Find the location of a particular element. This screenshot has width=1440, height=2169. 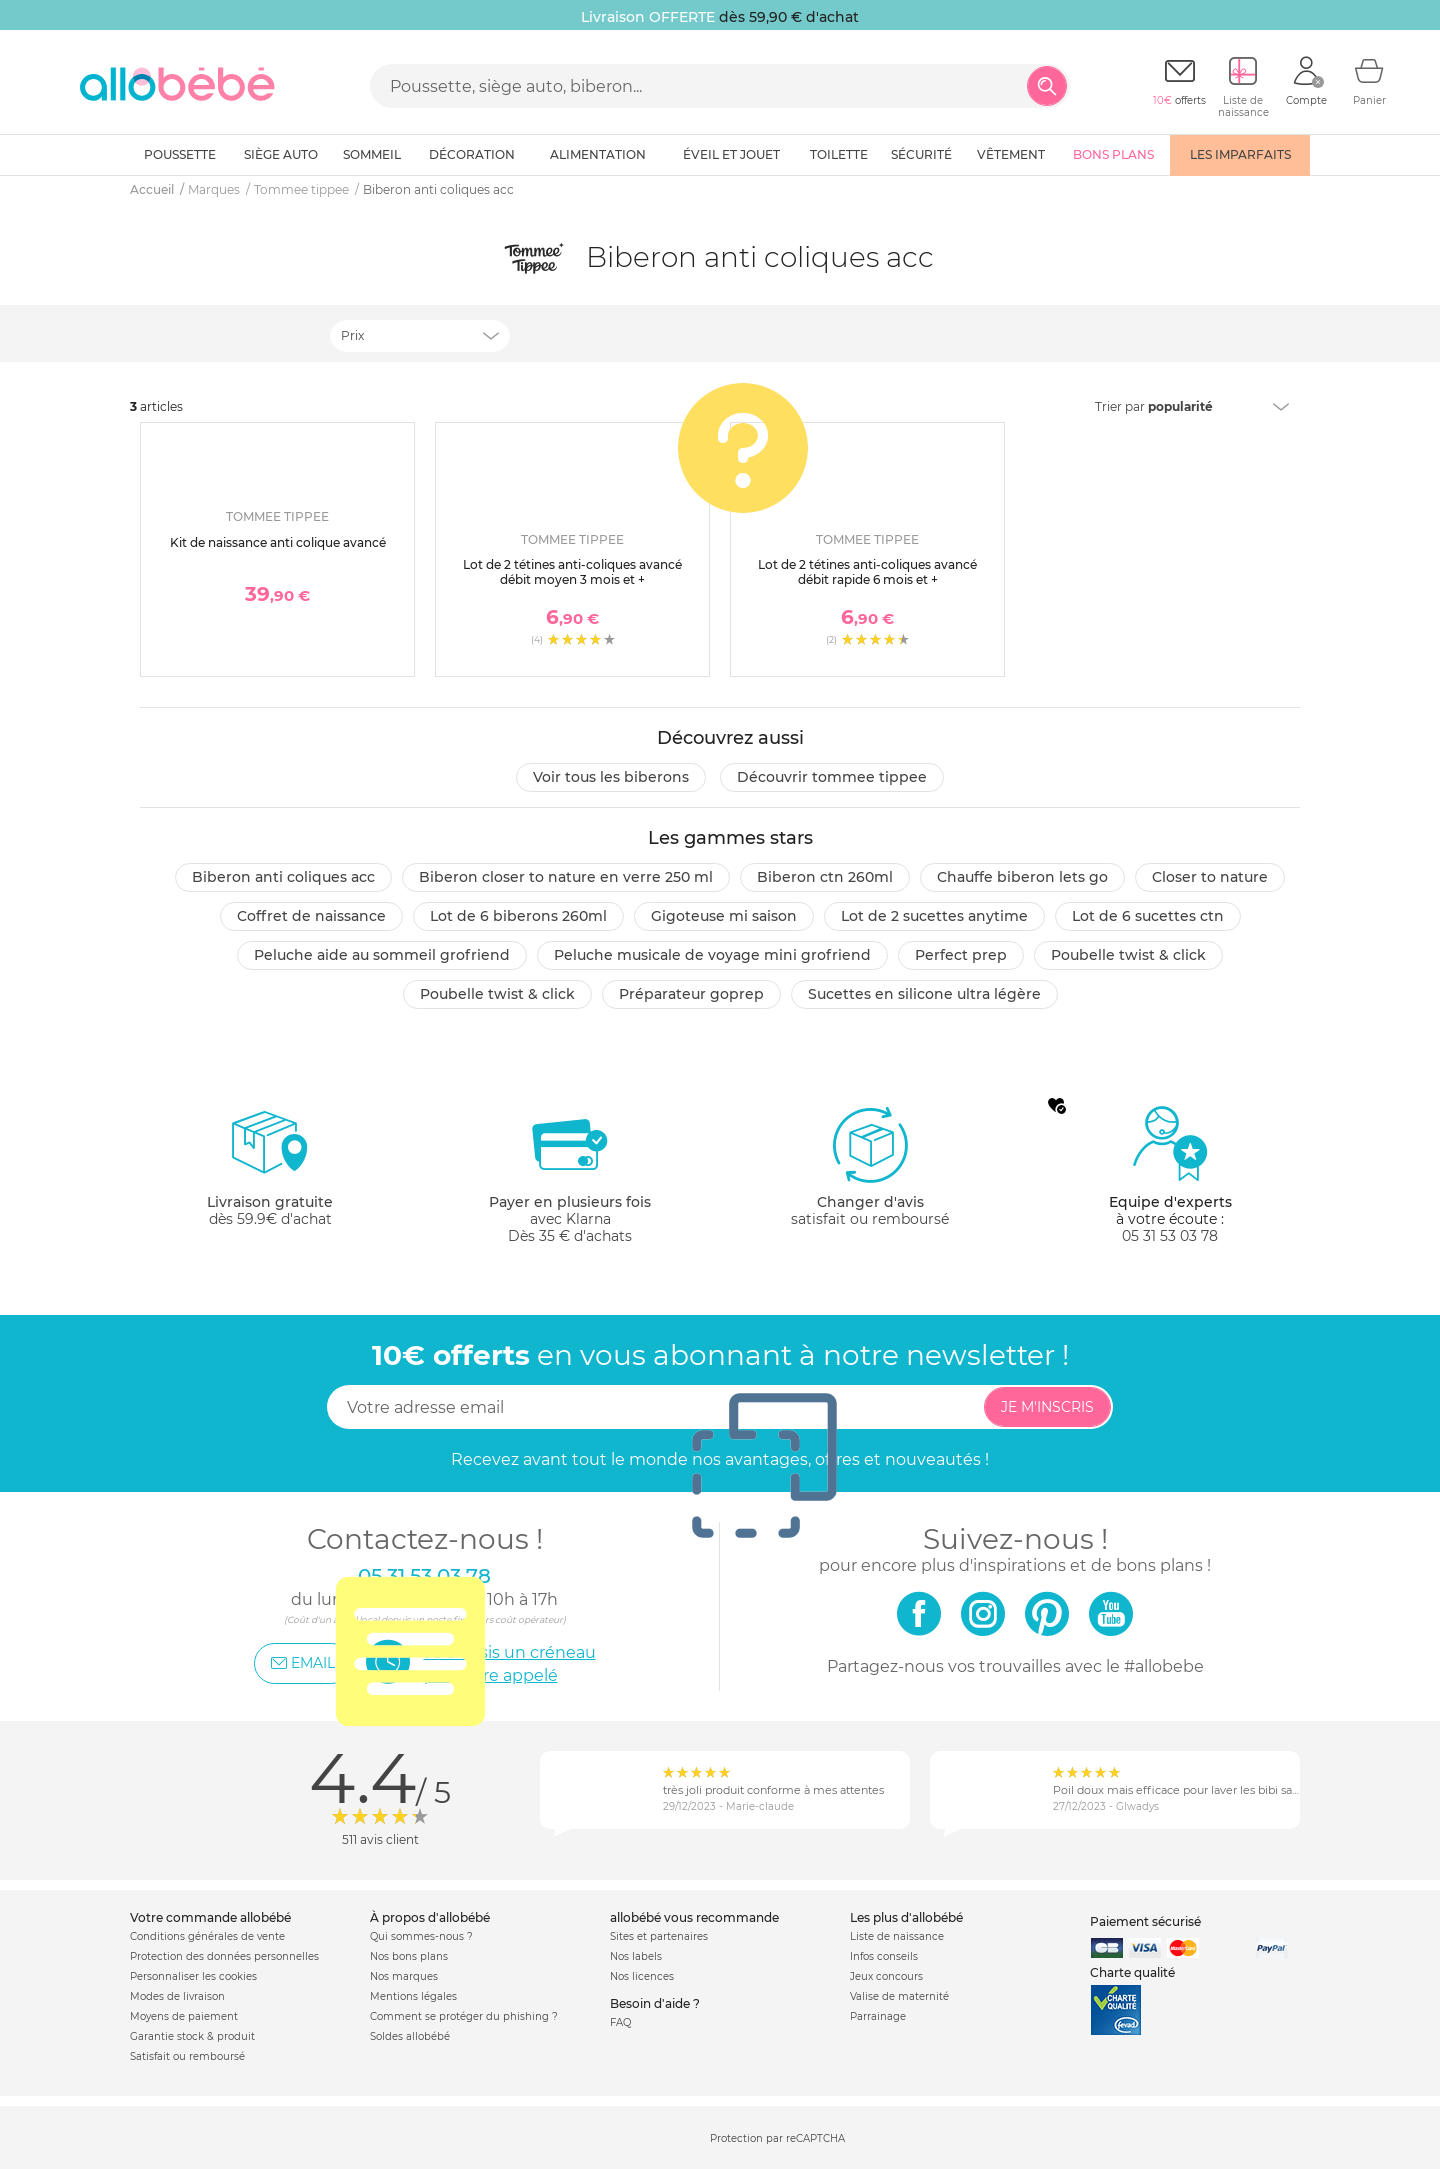

bring selection to front is located at coordinates (764, 1465).